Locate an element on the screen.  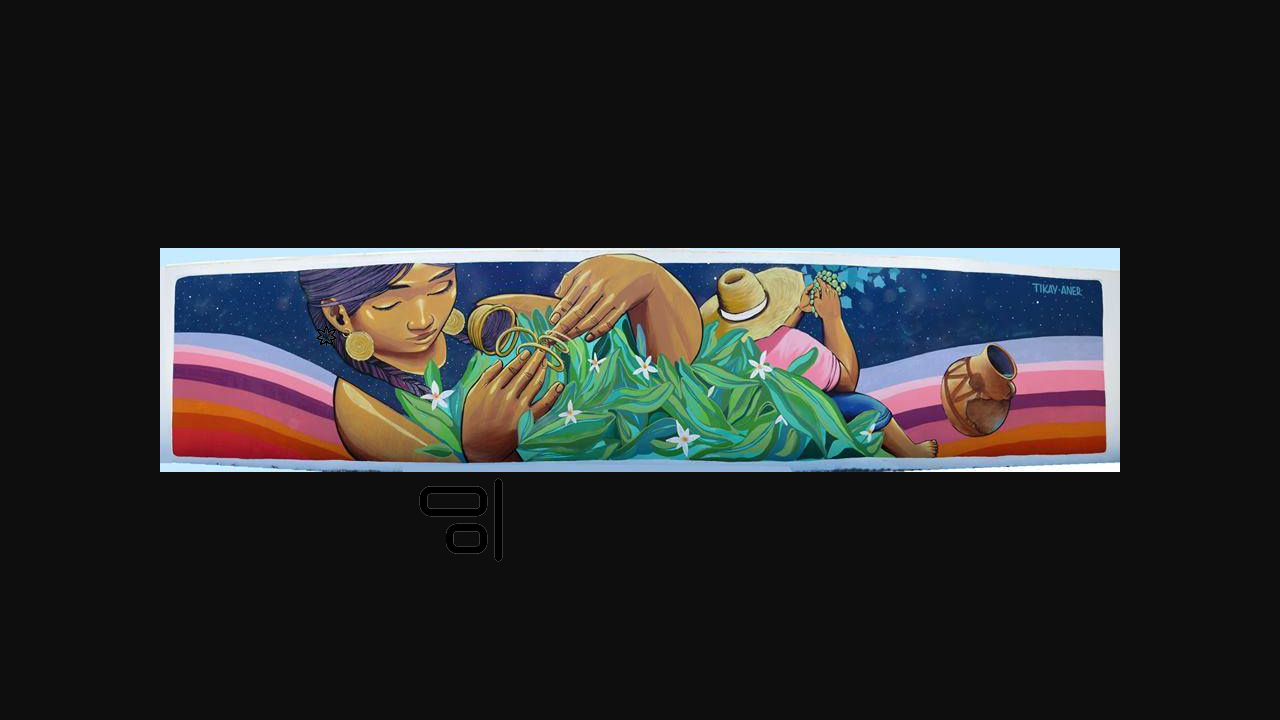
align items to the bottom edge is located at coordinates (461, 520).